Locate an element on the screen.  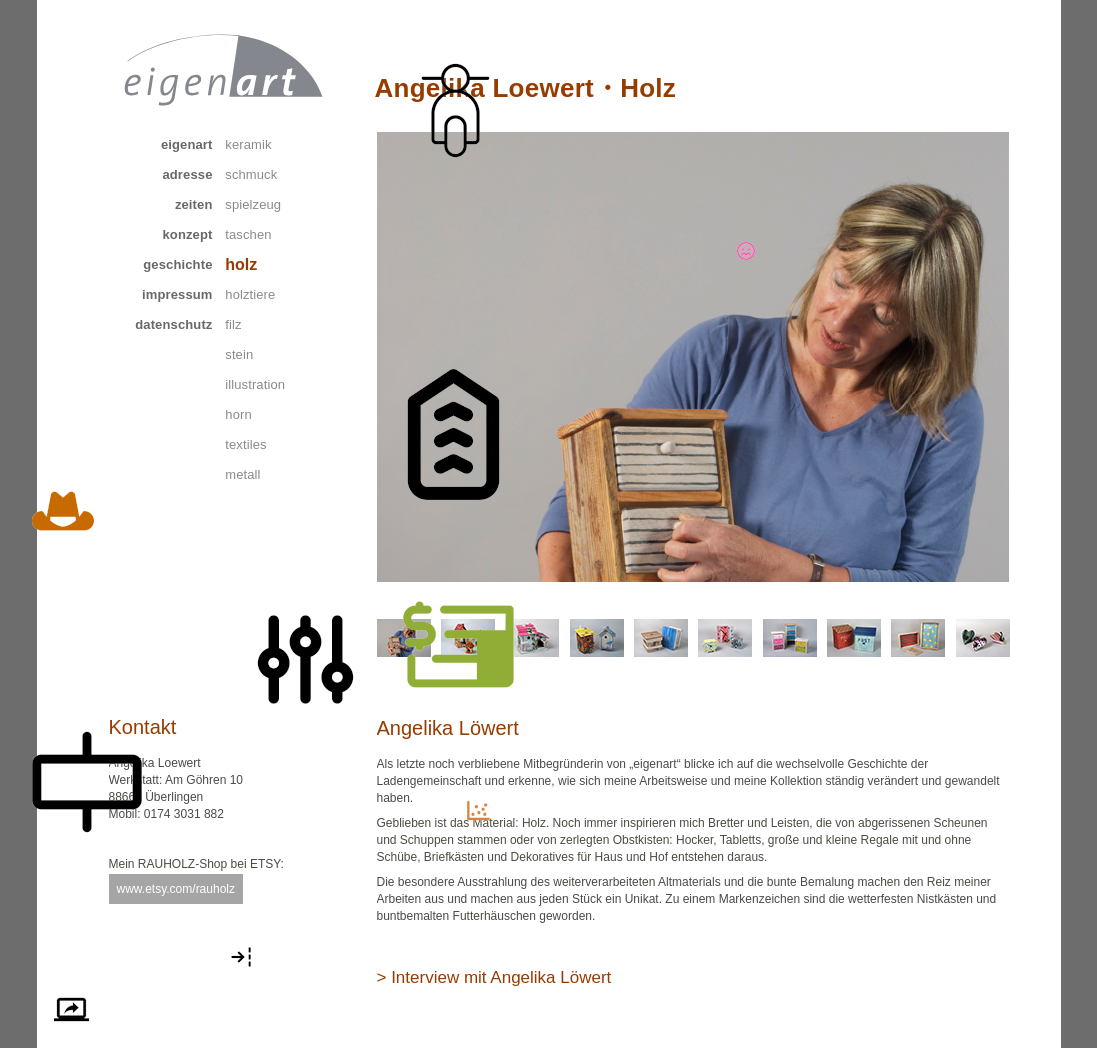
adjust settings or preferences is located at coordinates (305, 659).